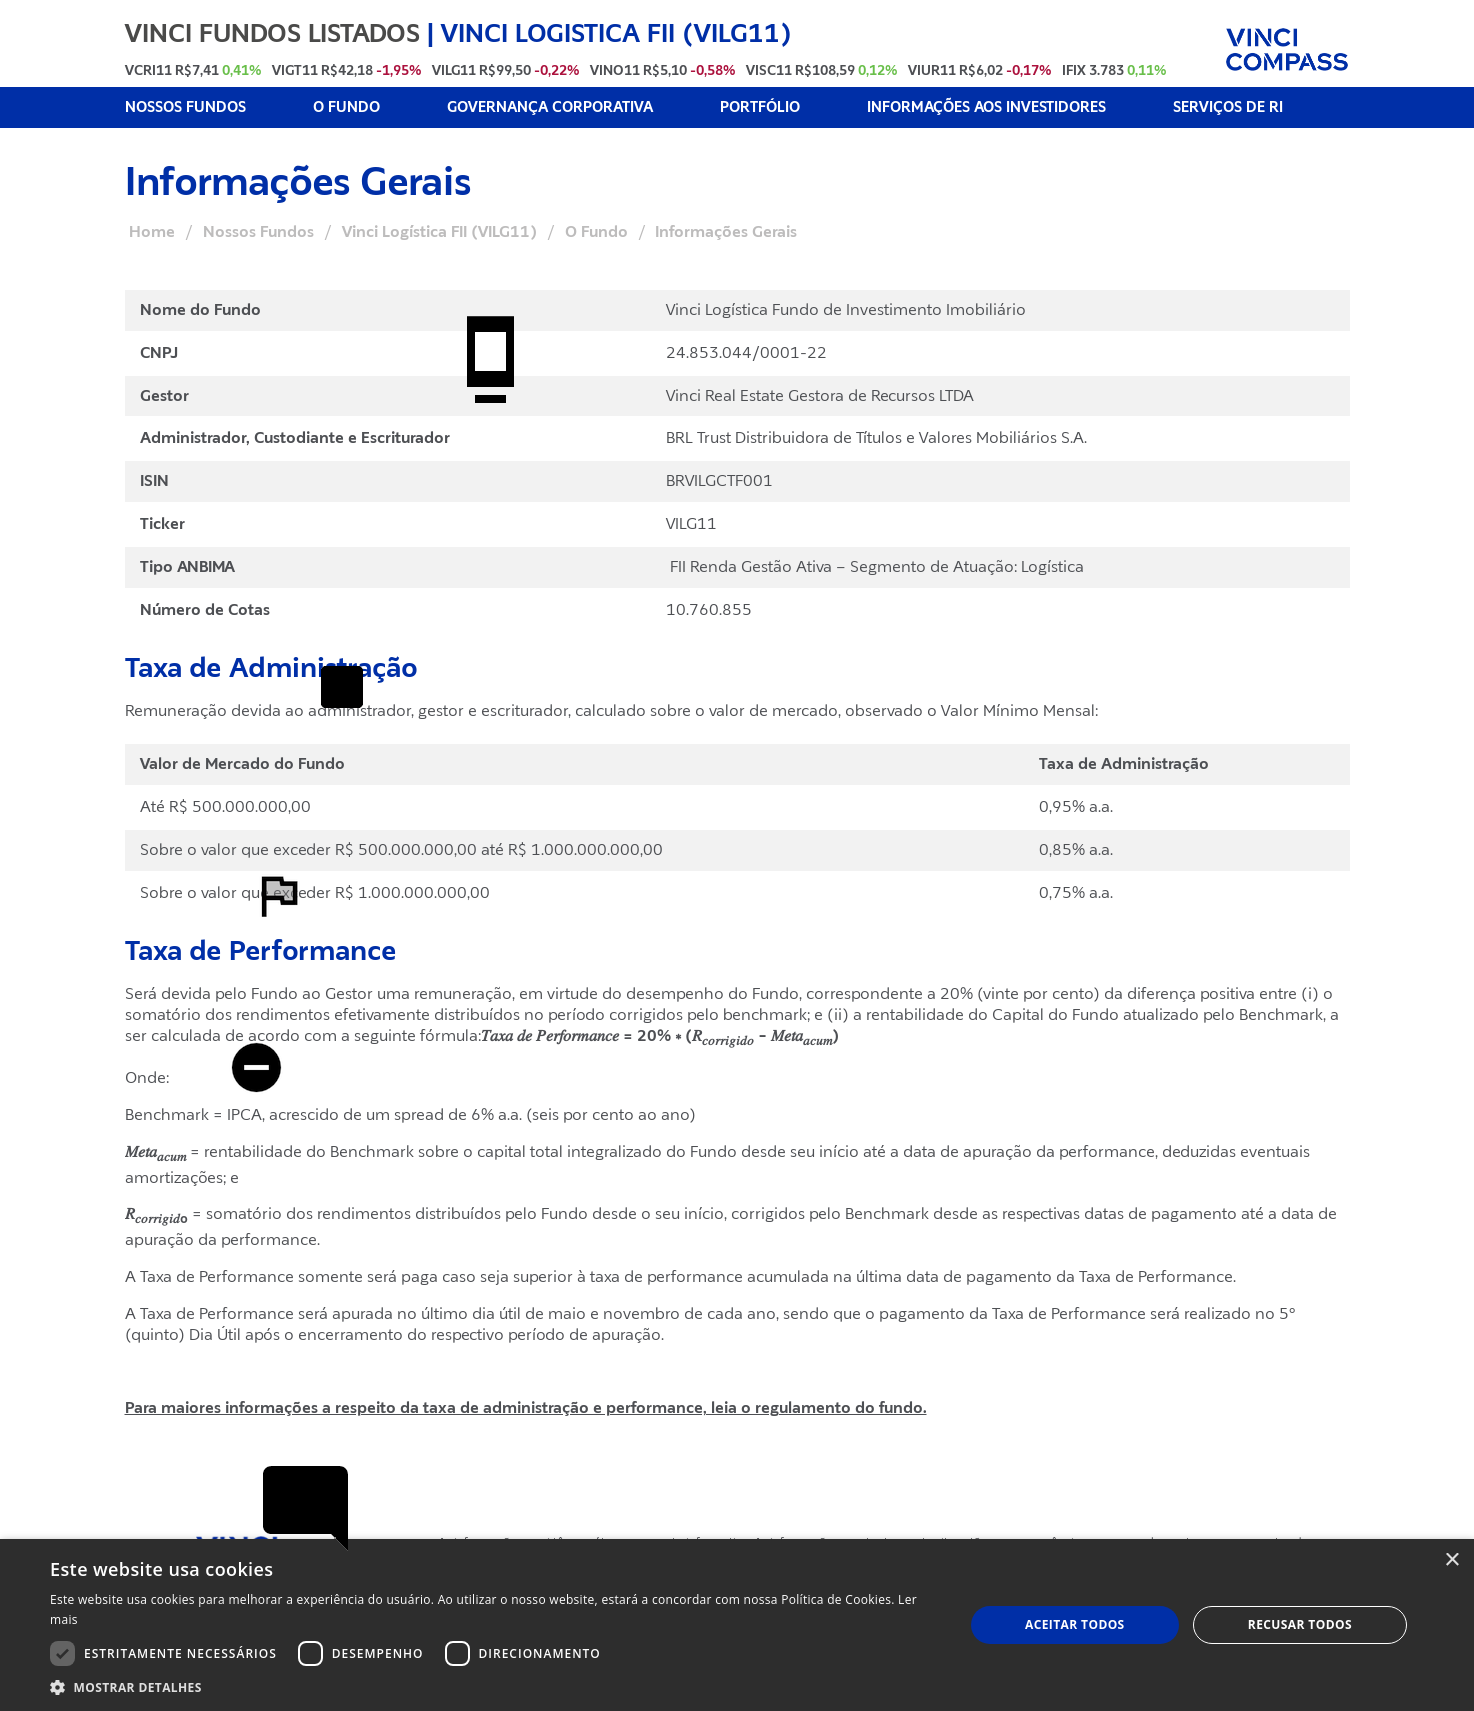  What do you see at coordinates (490, 359) in the screenshot?
I see `dock your device to a charging station` at bounding box center [490, 359].